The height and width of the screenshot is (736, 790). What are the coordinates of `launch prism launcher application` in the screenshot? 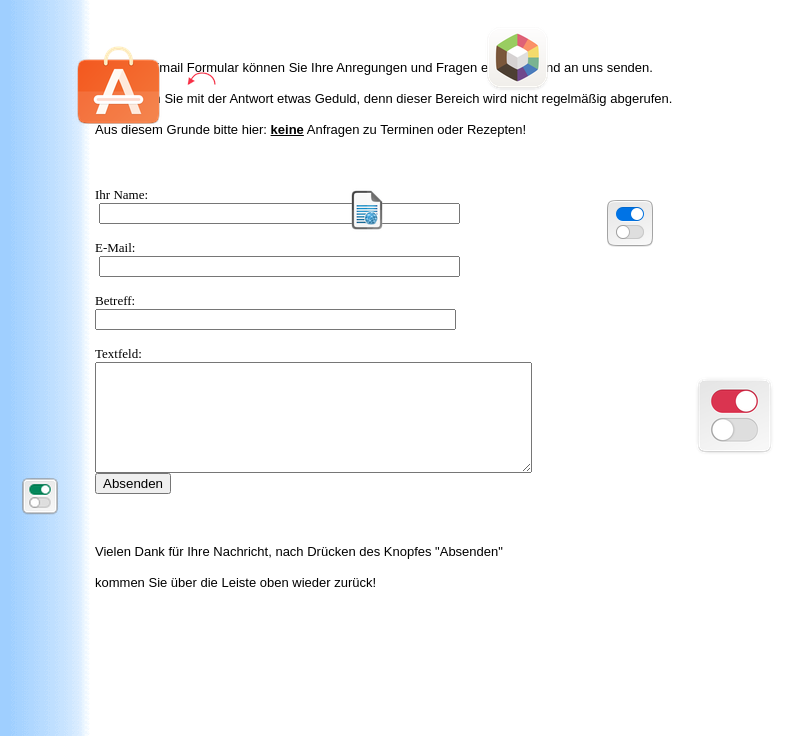 It's located at (517, 57).